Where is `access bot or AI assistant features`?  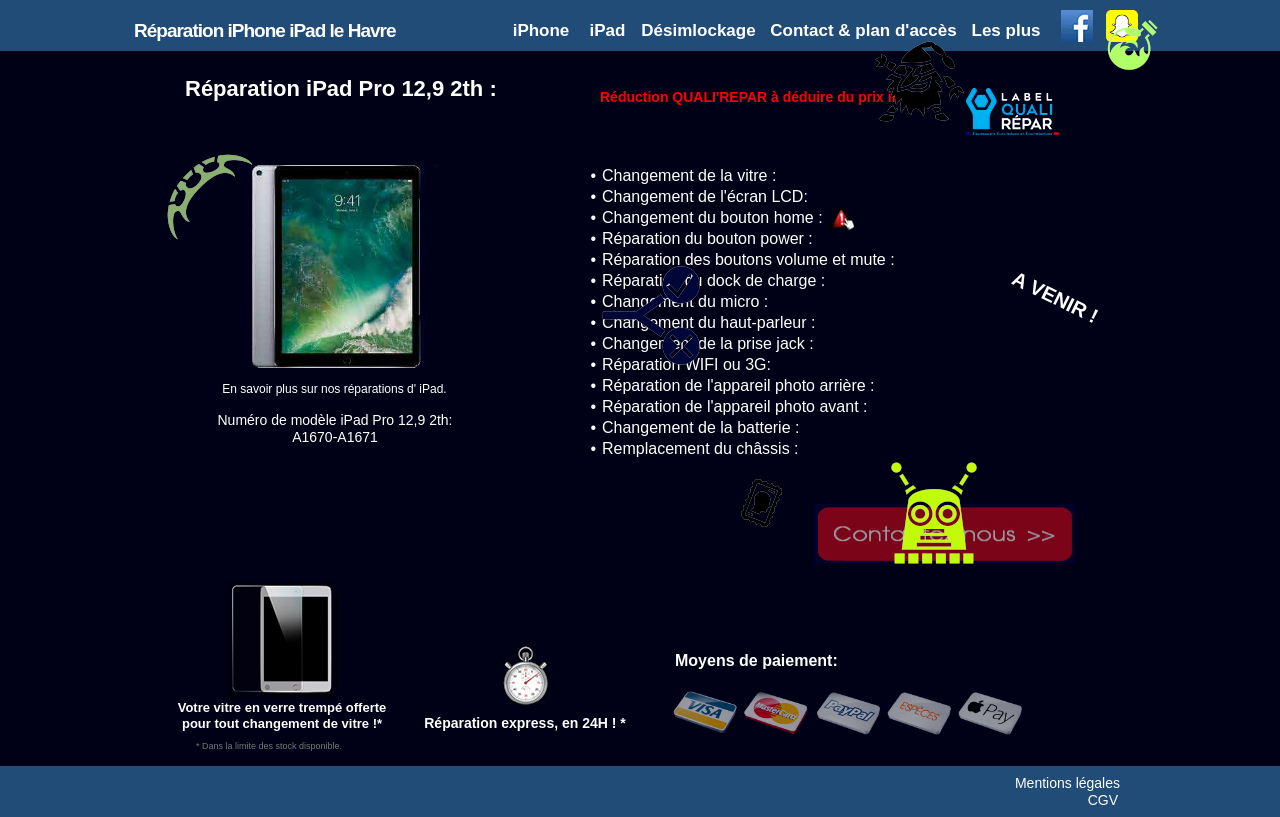
access bot or AI assistant features is located at coordinates (934, 513).